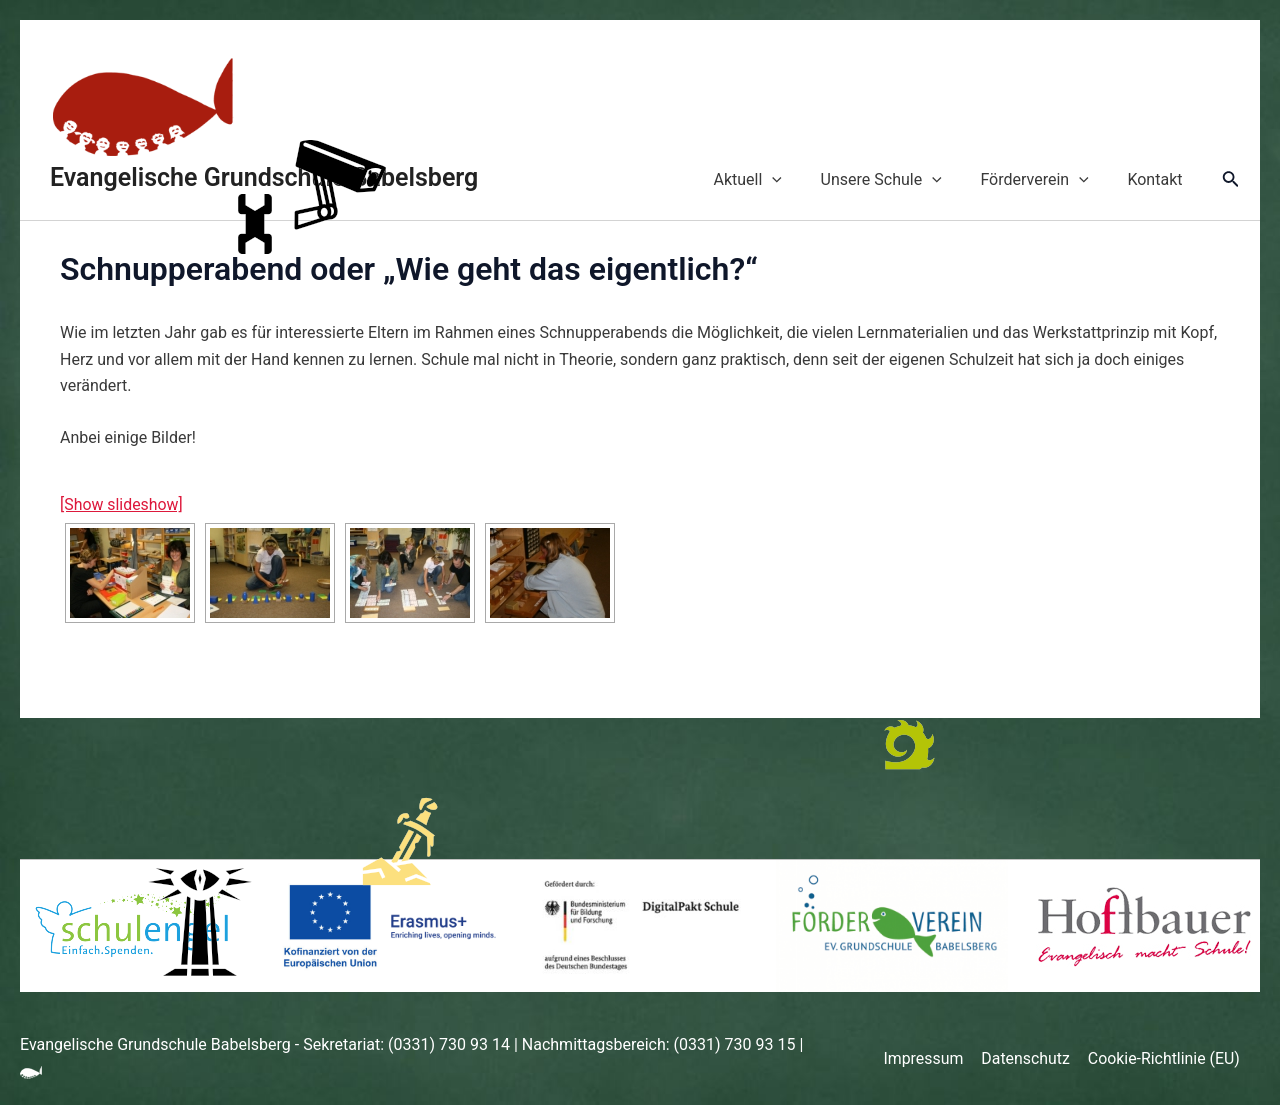 The width and height of the screenshot is (1280, 1105). Describe the element at coordinates (255, 224) in the screenshot. I see `access settings or configuration options` at that location.